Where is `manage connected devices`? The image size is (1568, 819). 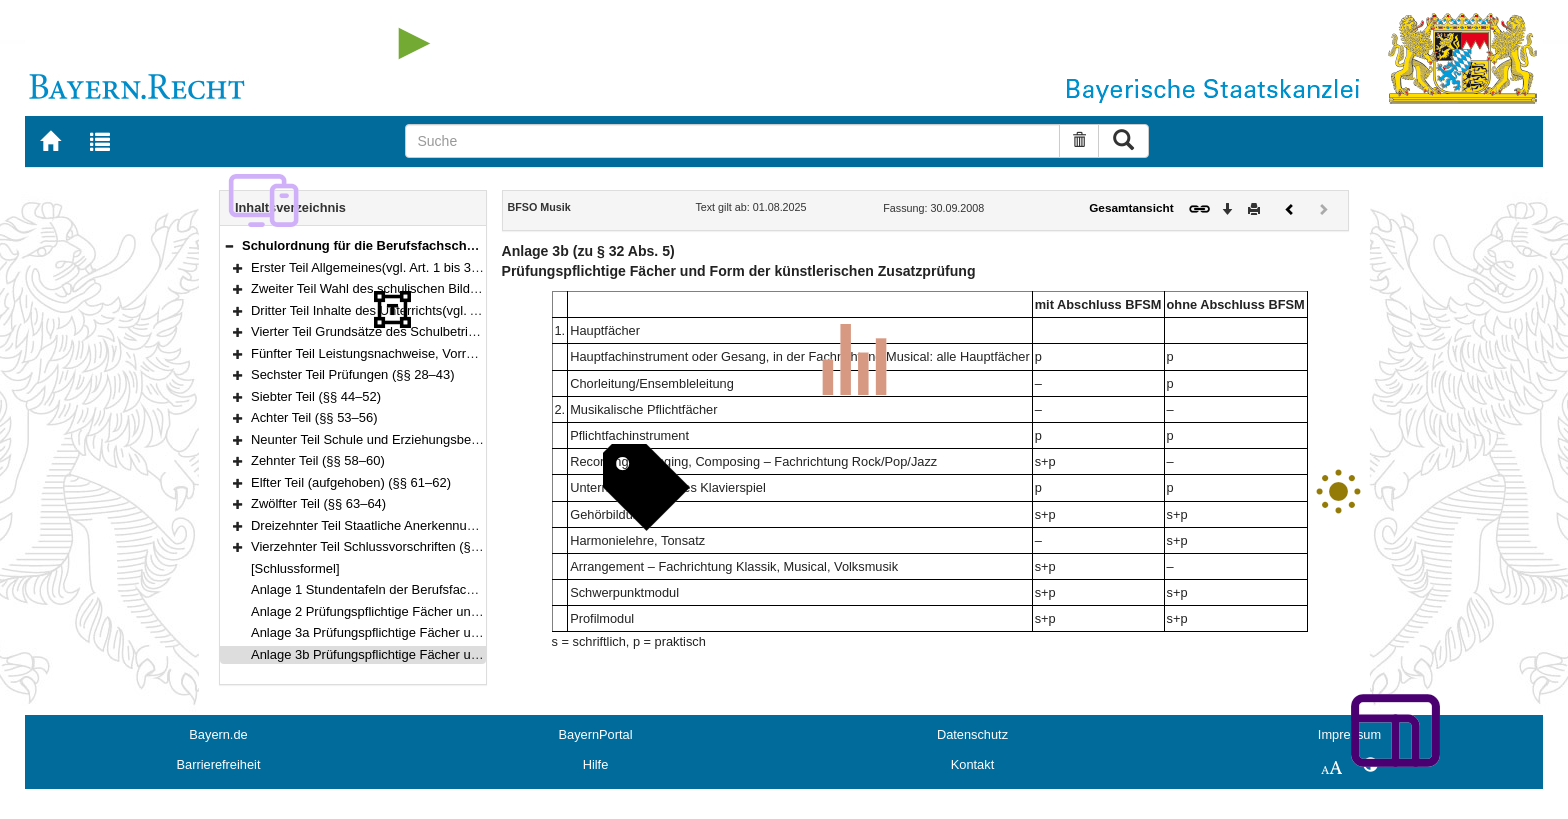
manage connected devices is located at coordinates (262, 200).